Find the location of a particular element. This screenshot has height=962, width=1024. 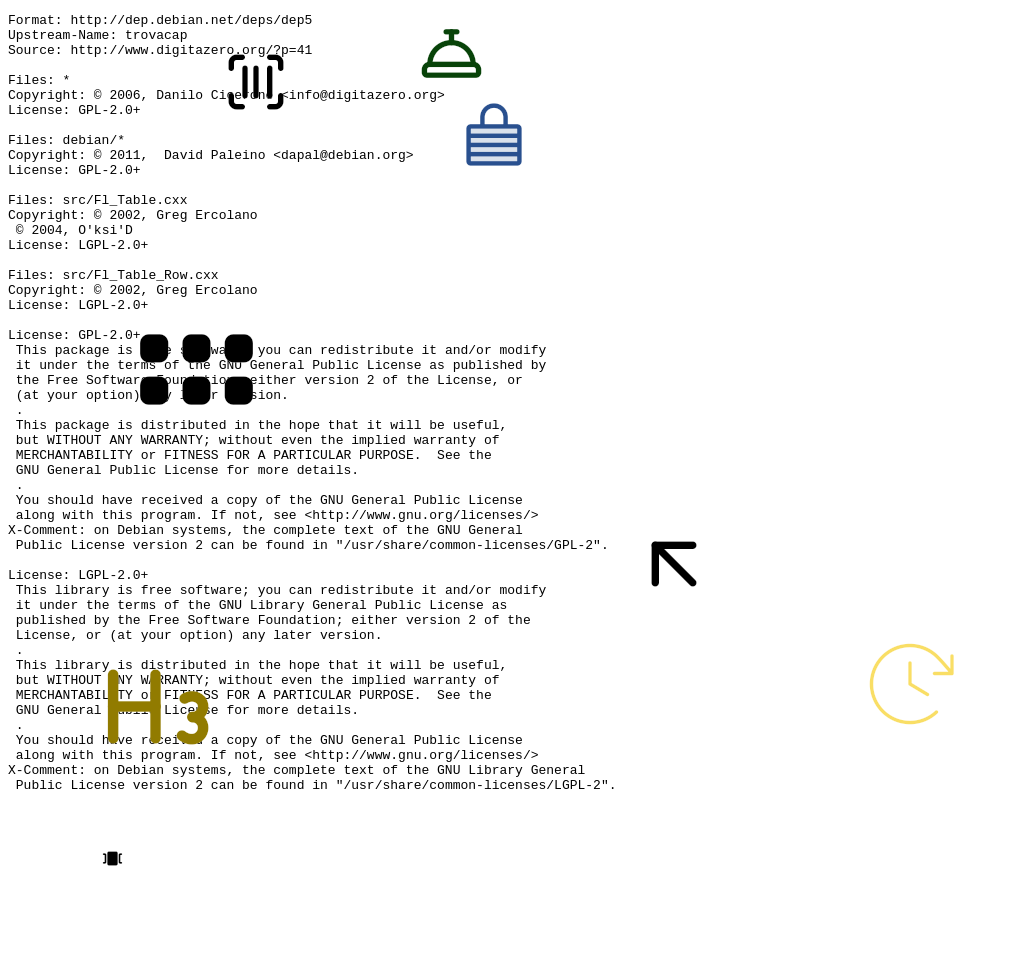

scan a barcode is located at coordinates (256, 82).